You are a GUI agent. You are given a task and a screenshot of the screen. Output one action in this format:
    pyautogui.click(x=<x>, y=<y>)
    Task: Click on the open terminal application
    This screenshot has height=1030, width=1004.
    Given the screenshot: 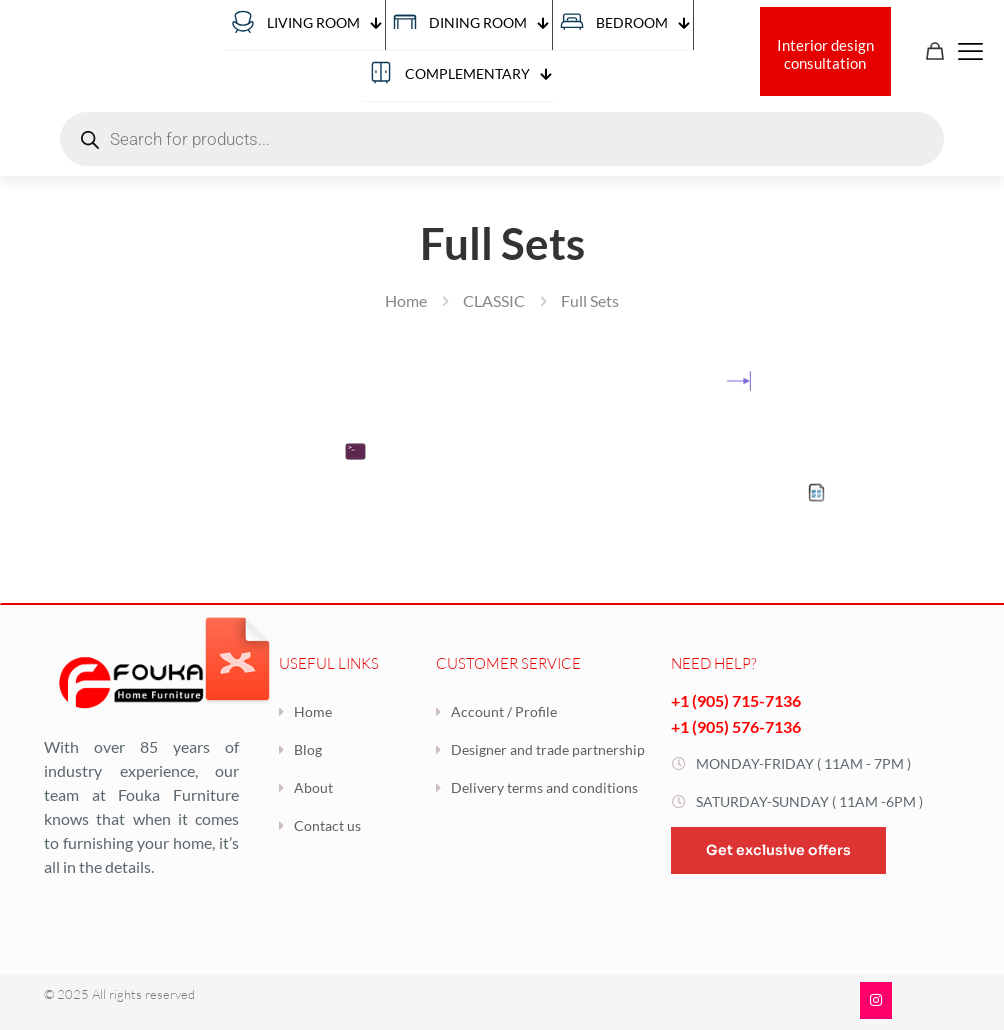 What is the action you would take?
    pyautogui.click(x=355, y=451)
    